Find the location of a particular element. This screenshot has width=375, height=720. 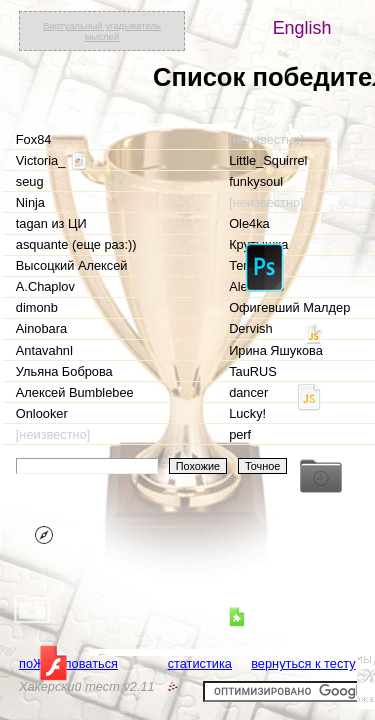

access your favorites folder in the media library is located at coordinates (32, 609).